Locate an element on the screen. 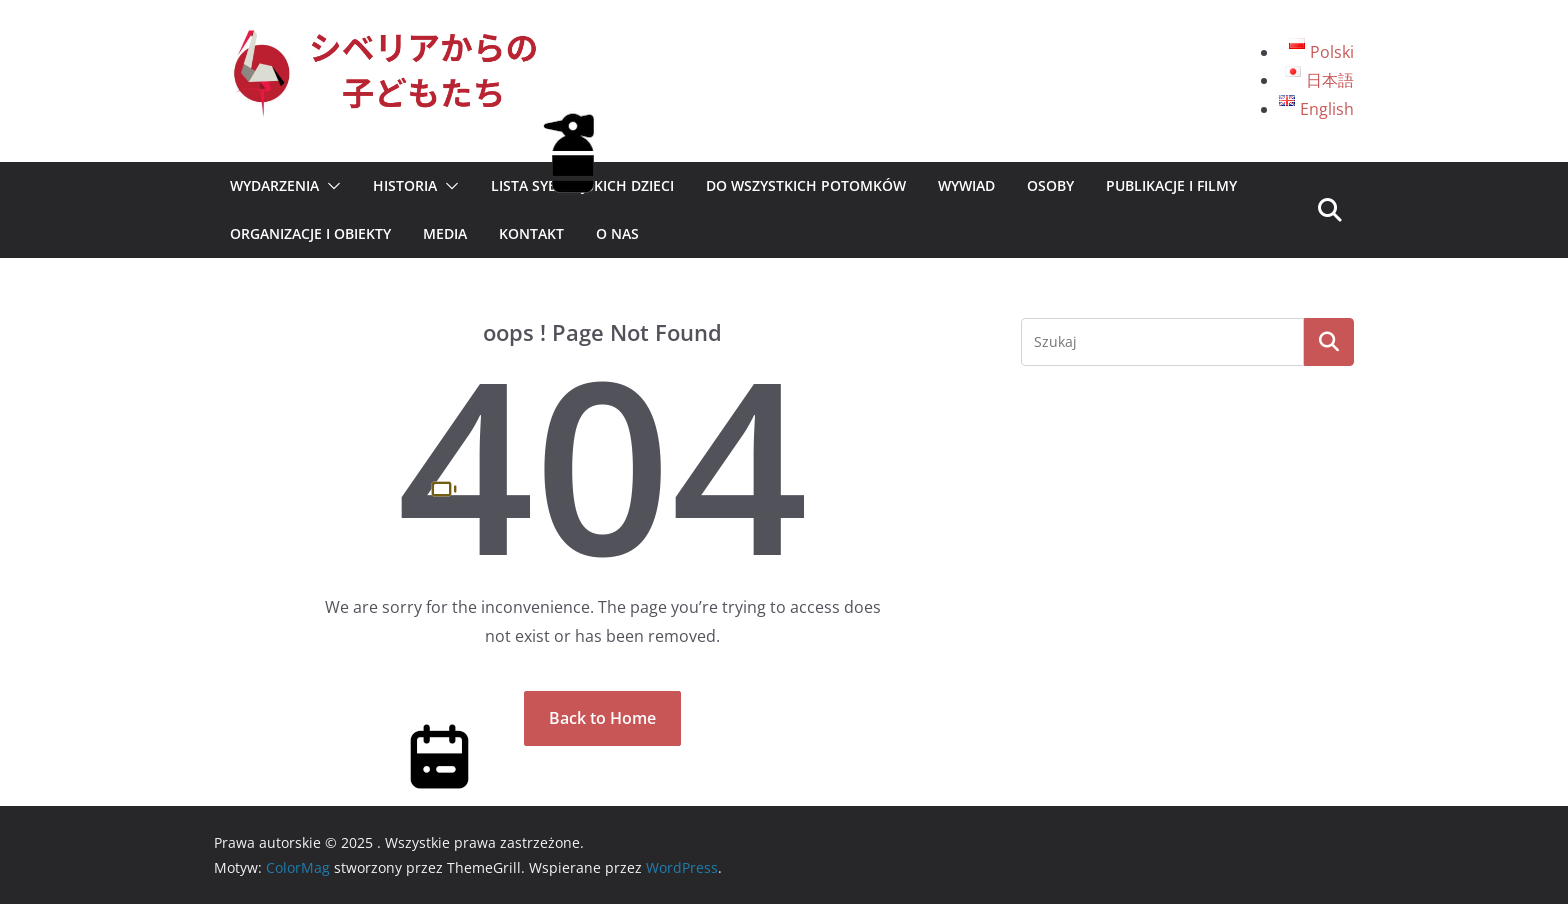  locate fire safety equipment is located at coordinates (573, 151).